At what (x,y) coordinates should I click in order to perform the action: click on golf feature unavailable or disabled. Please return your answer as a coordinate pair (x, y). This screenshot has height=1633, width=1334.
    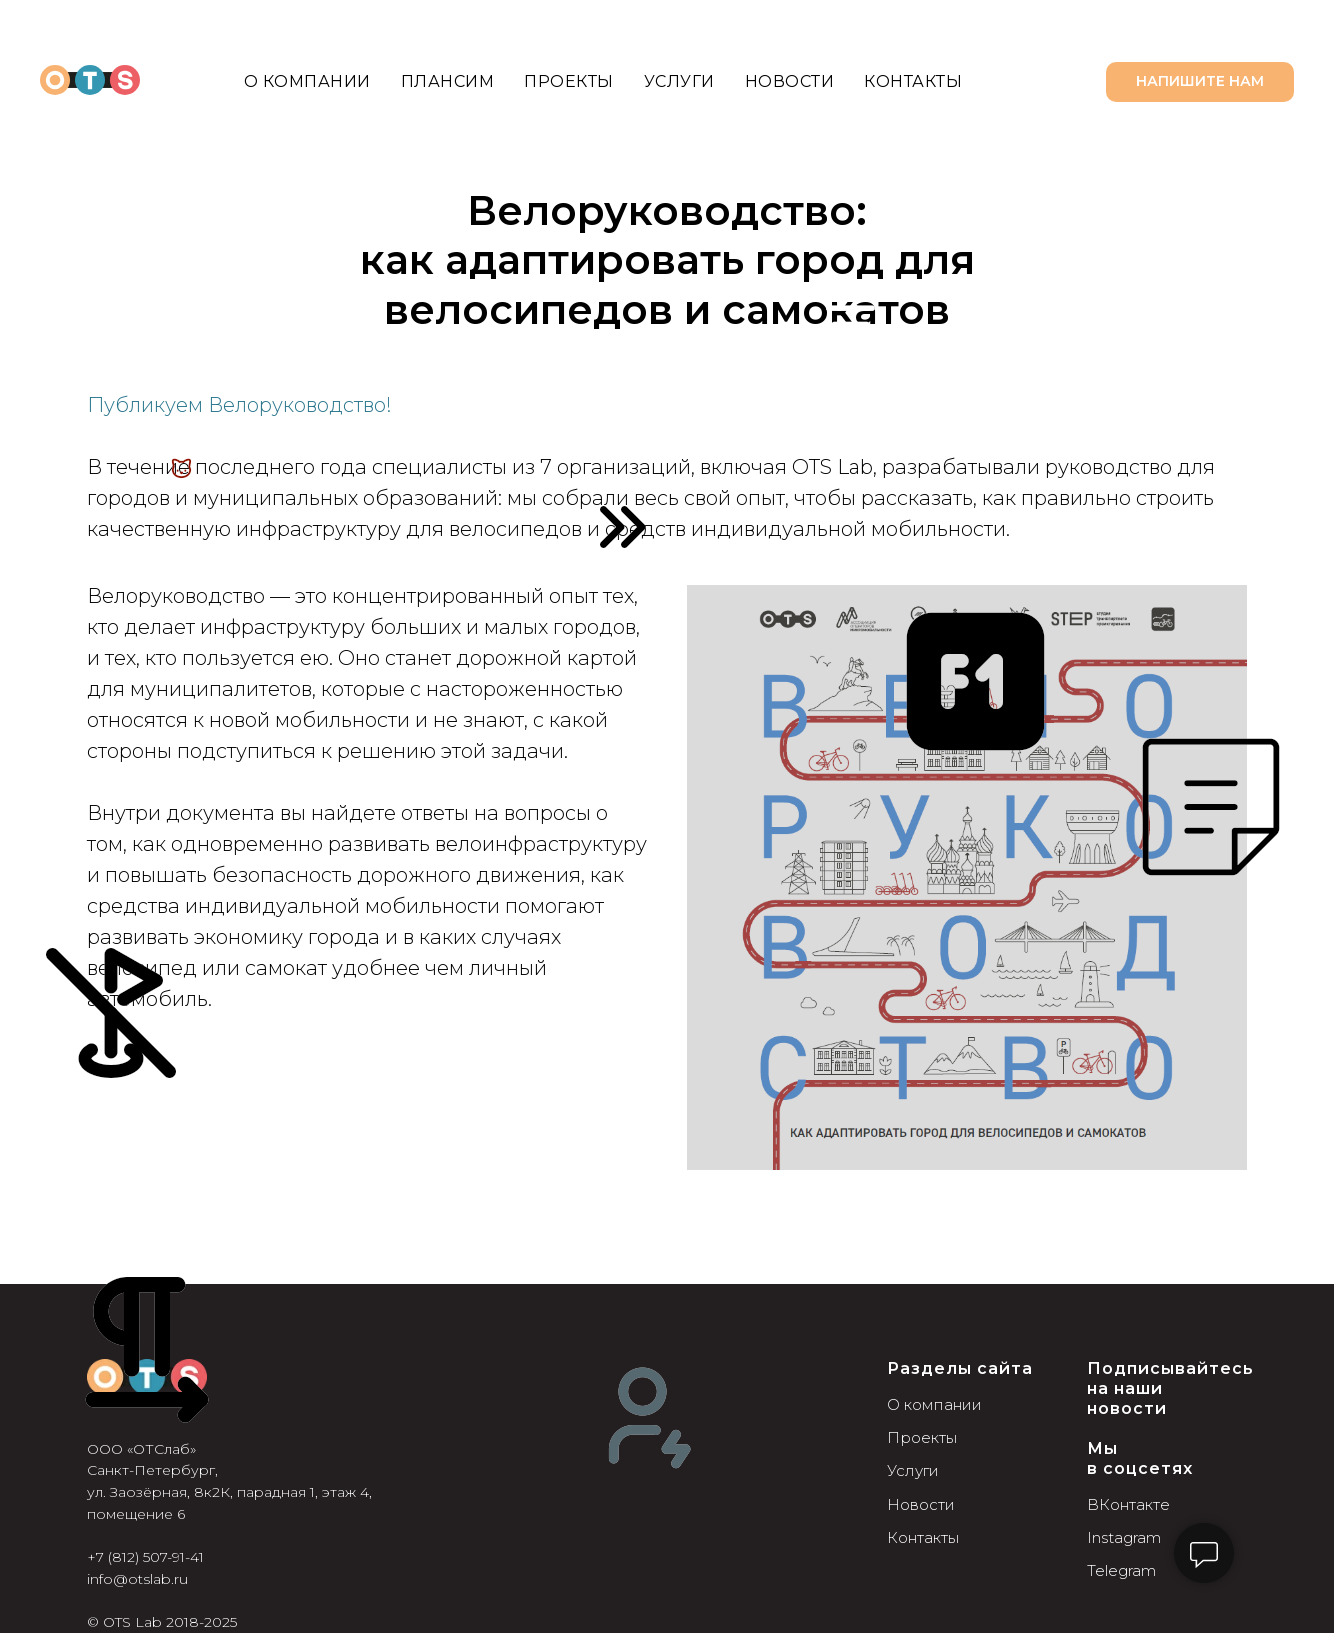
    Looking at the image, I should click on (111, 1013).